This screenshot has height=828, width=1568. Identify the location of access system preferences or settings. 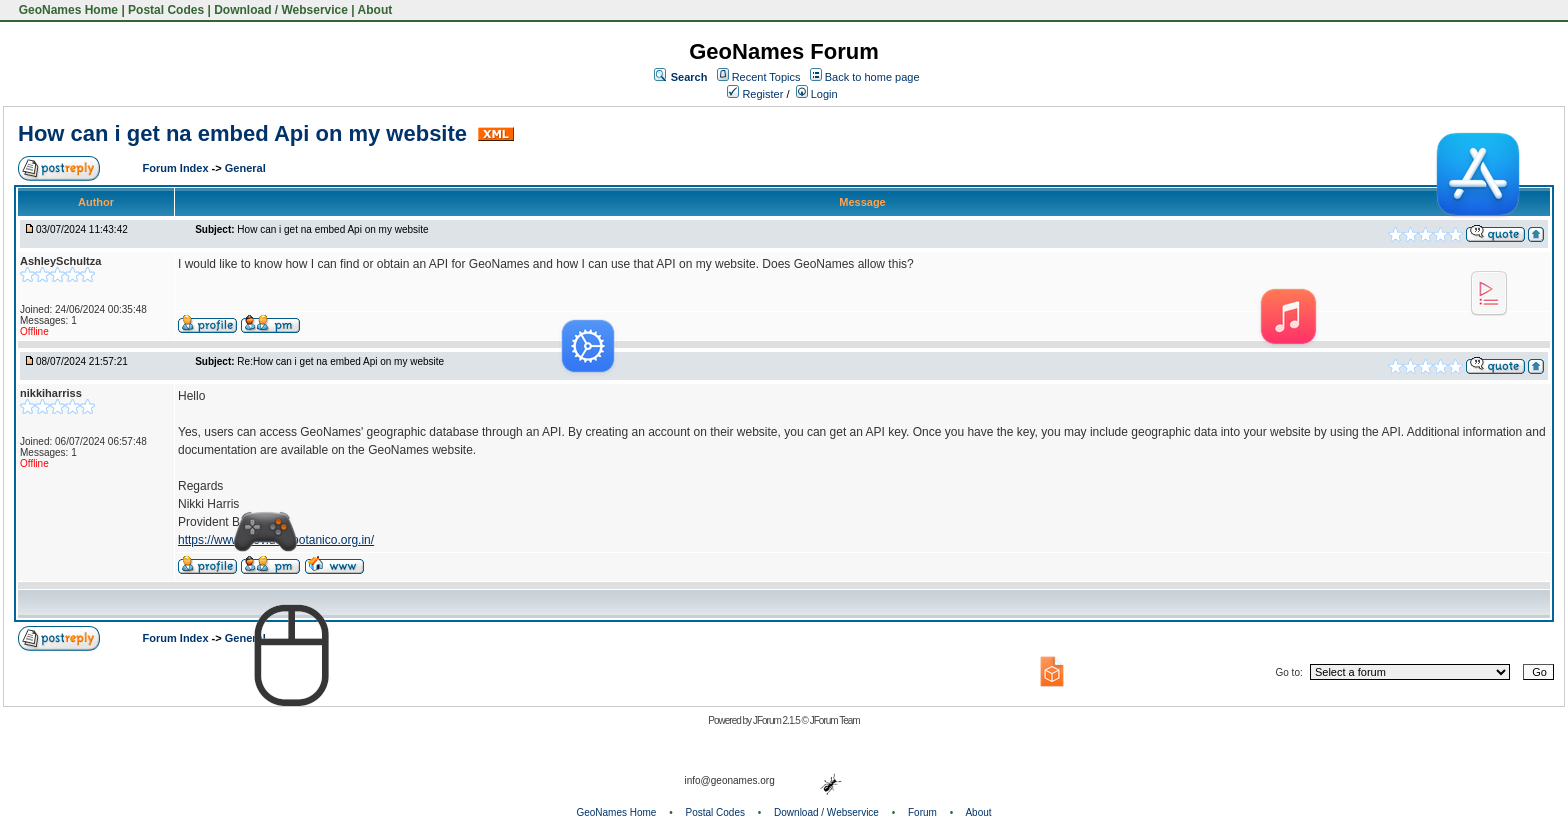
(588, 347).